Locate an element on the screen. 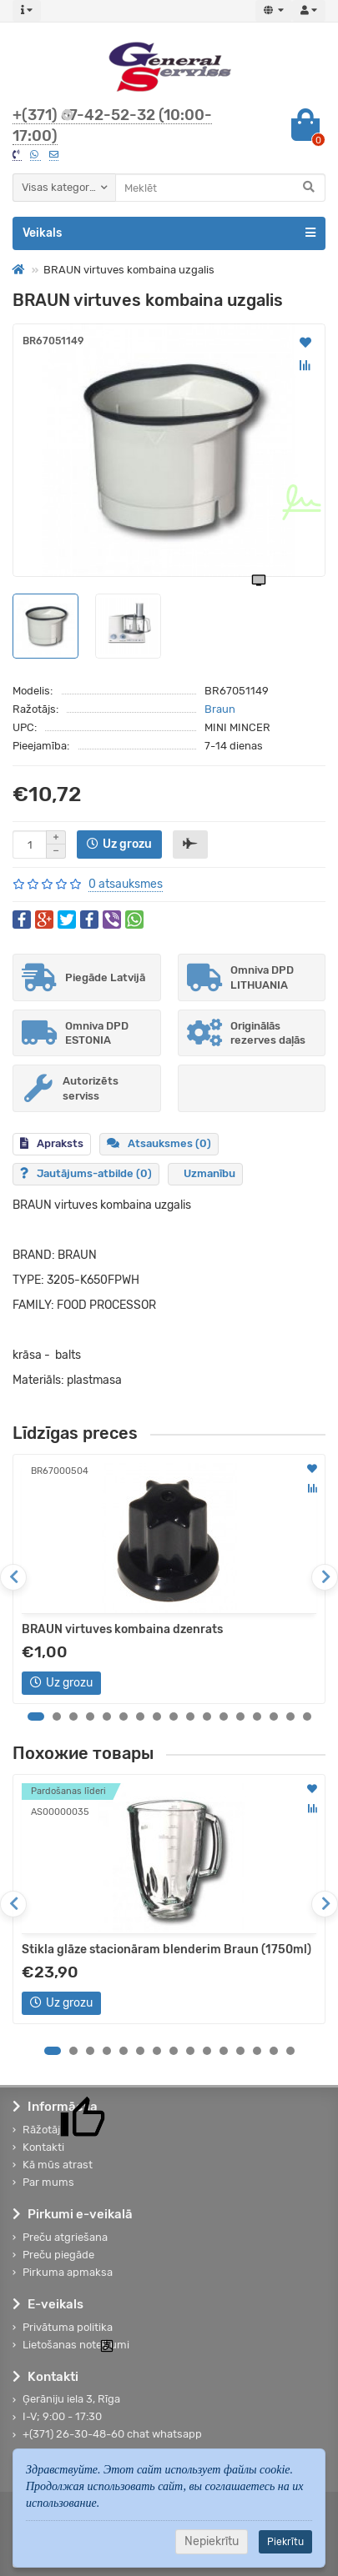  access personal video content is located at coordinates (259, 580).